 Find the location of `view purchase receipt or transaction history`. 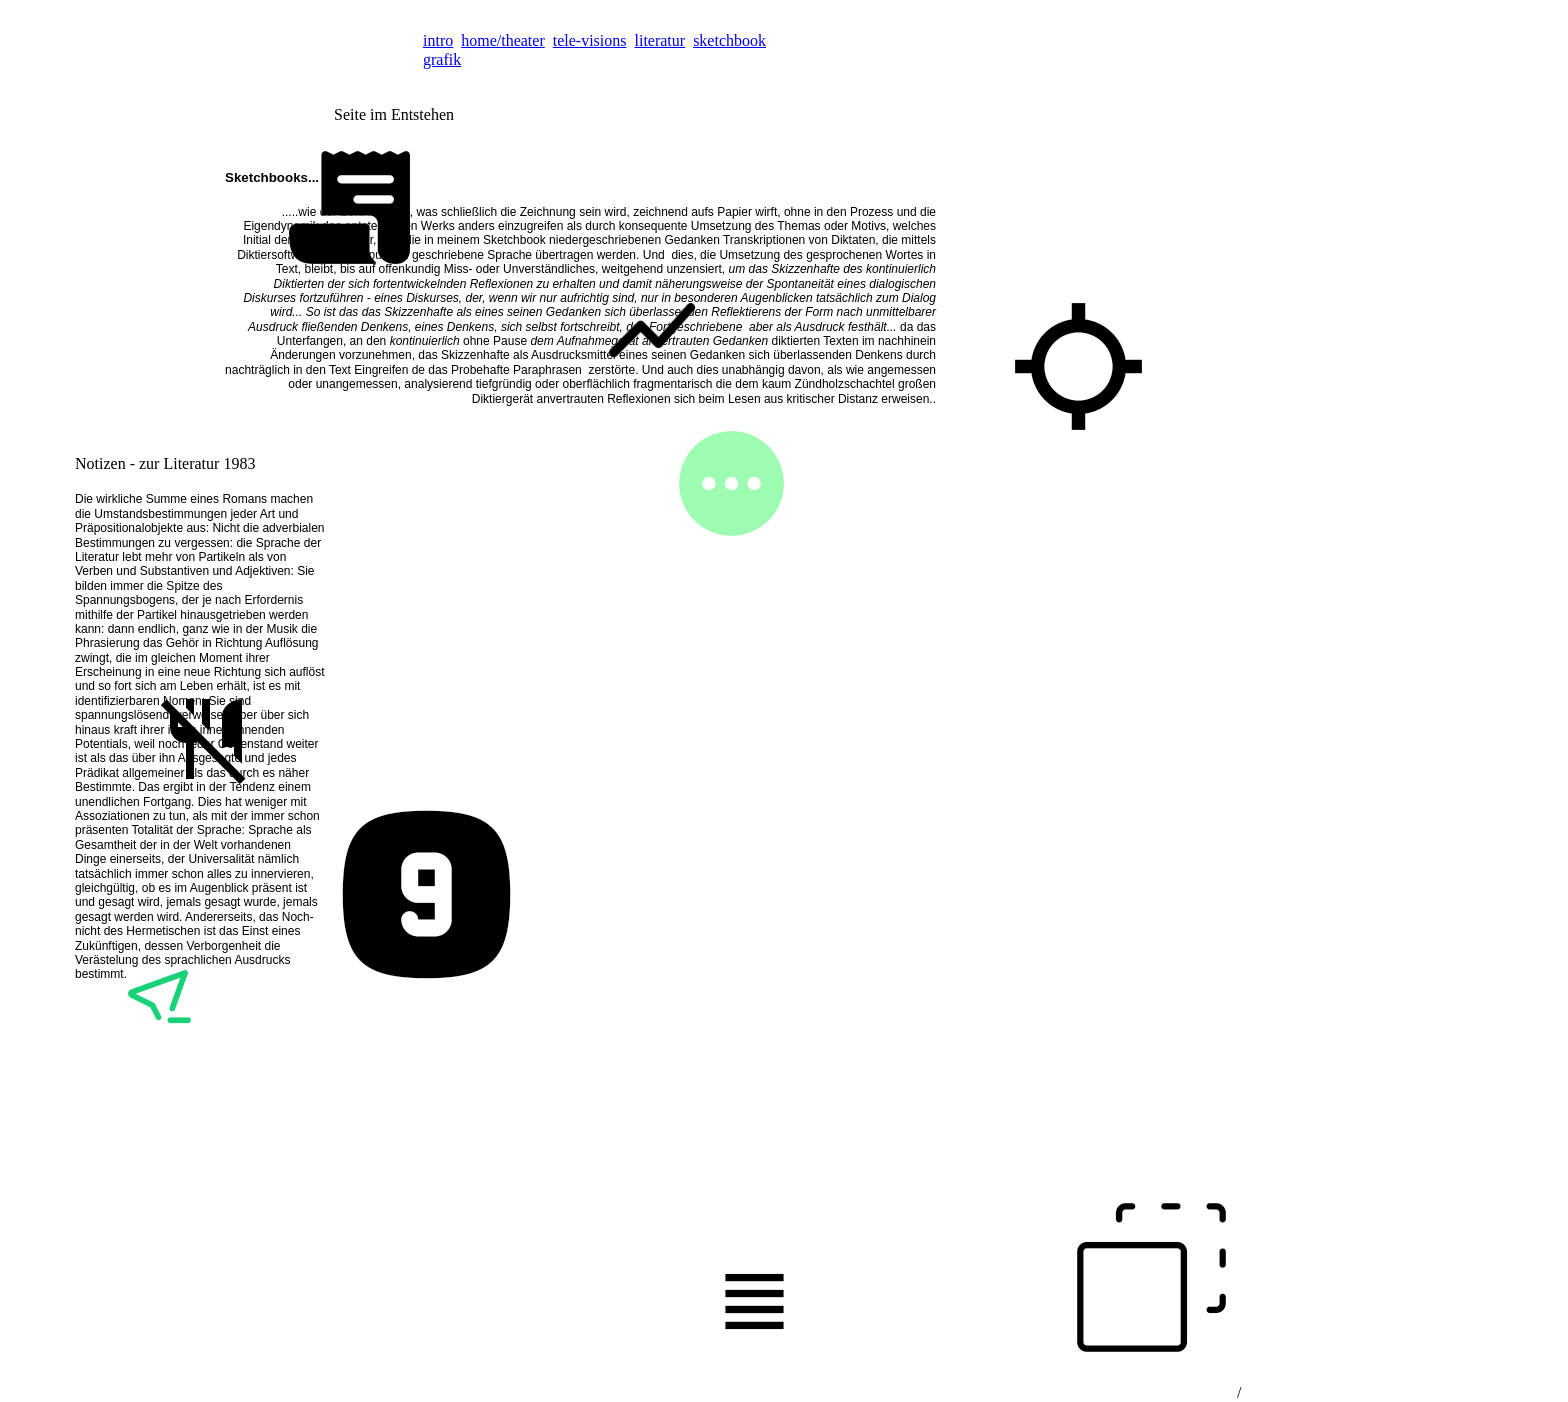

view purchase receipt or transaction history is located at coordinates (349, 207).